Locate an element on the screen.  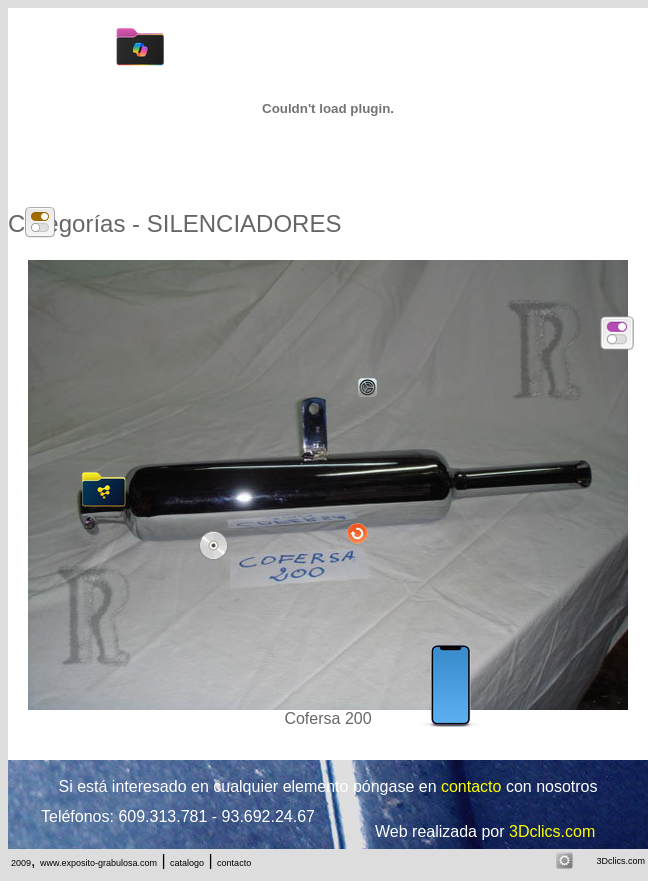
open blackmagic fusion project files folder is located at coordinates (103, 490).